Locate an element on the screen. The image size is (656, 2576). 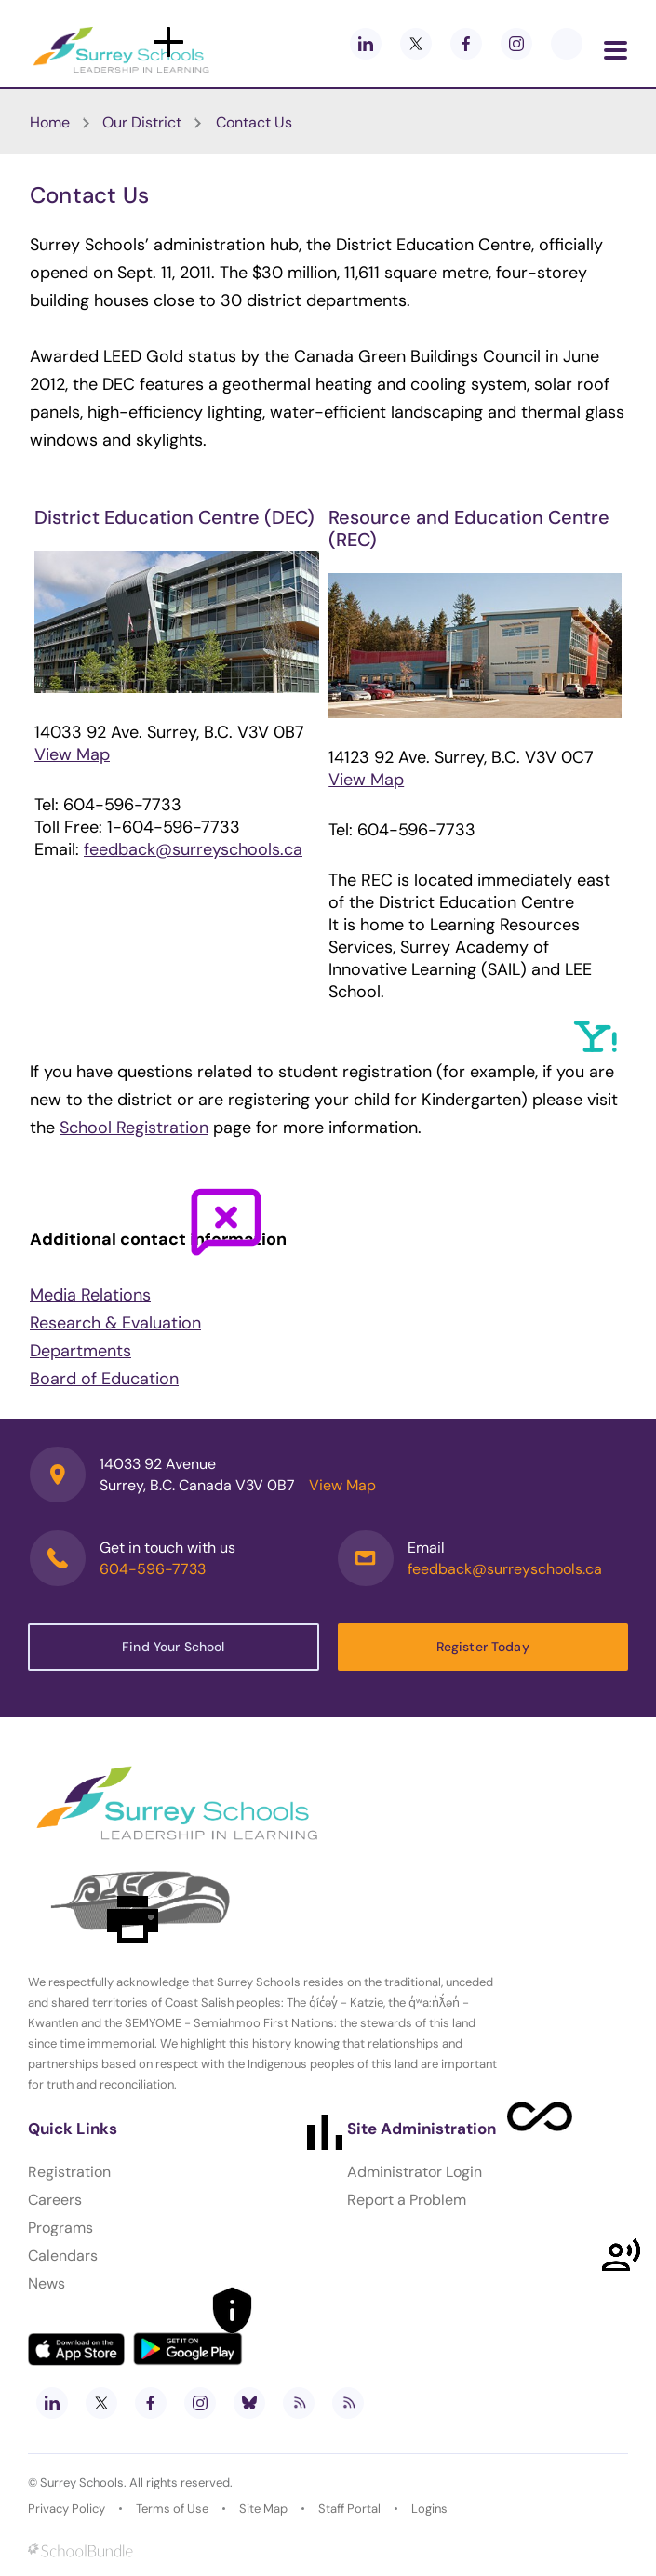
delete a message or conversation is located at coordinates (226, 1221).